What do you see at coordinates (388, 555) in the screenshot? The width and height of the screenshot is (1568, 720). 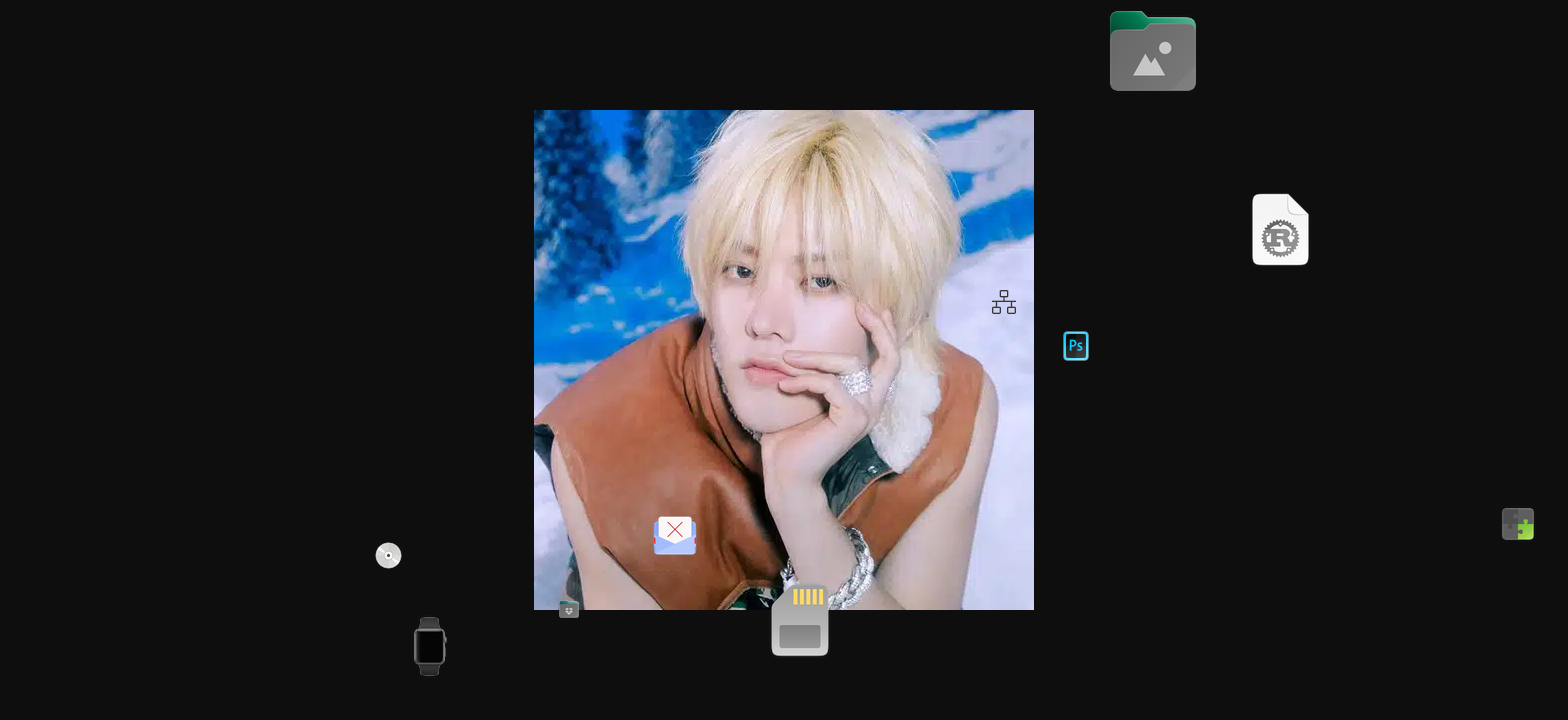 I see `eject or unmount a DVD disc` at bounding box center [388, 555].